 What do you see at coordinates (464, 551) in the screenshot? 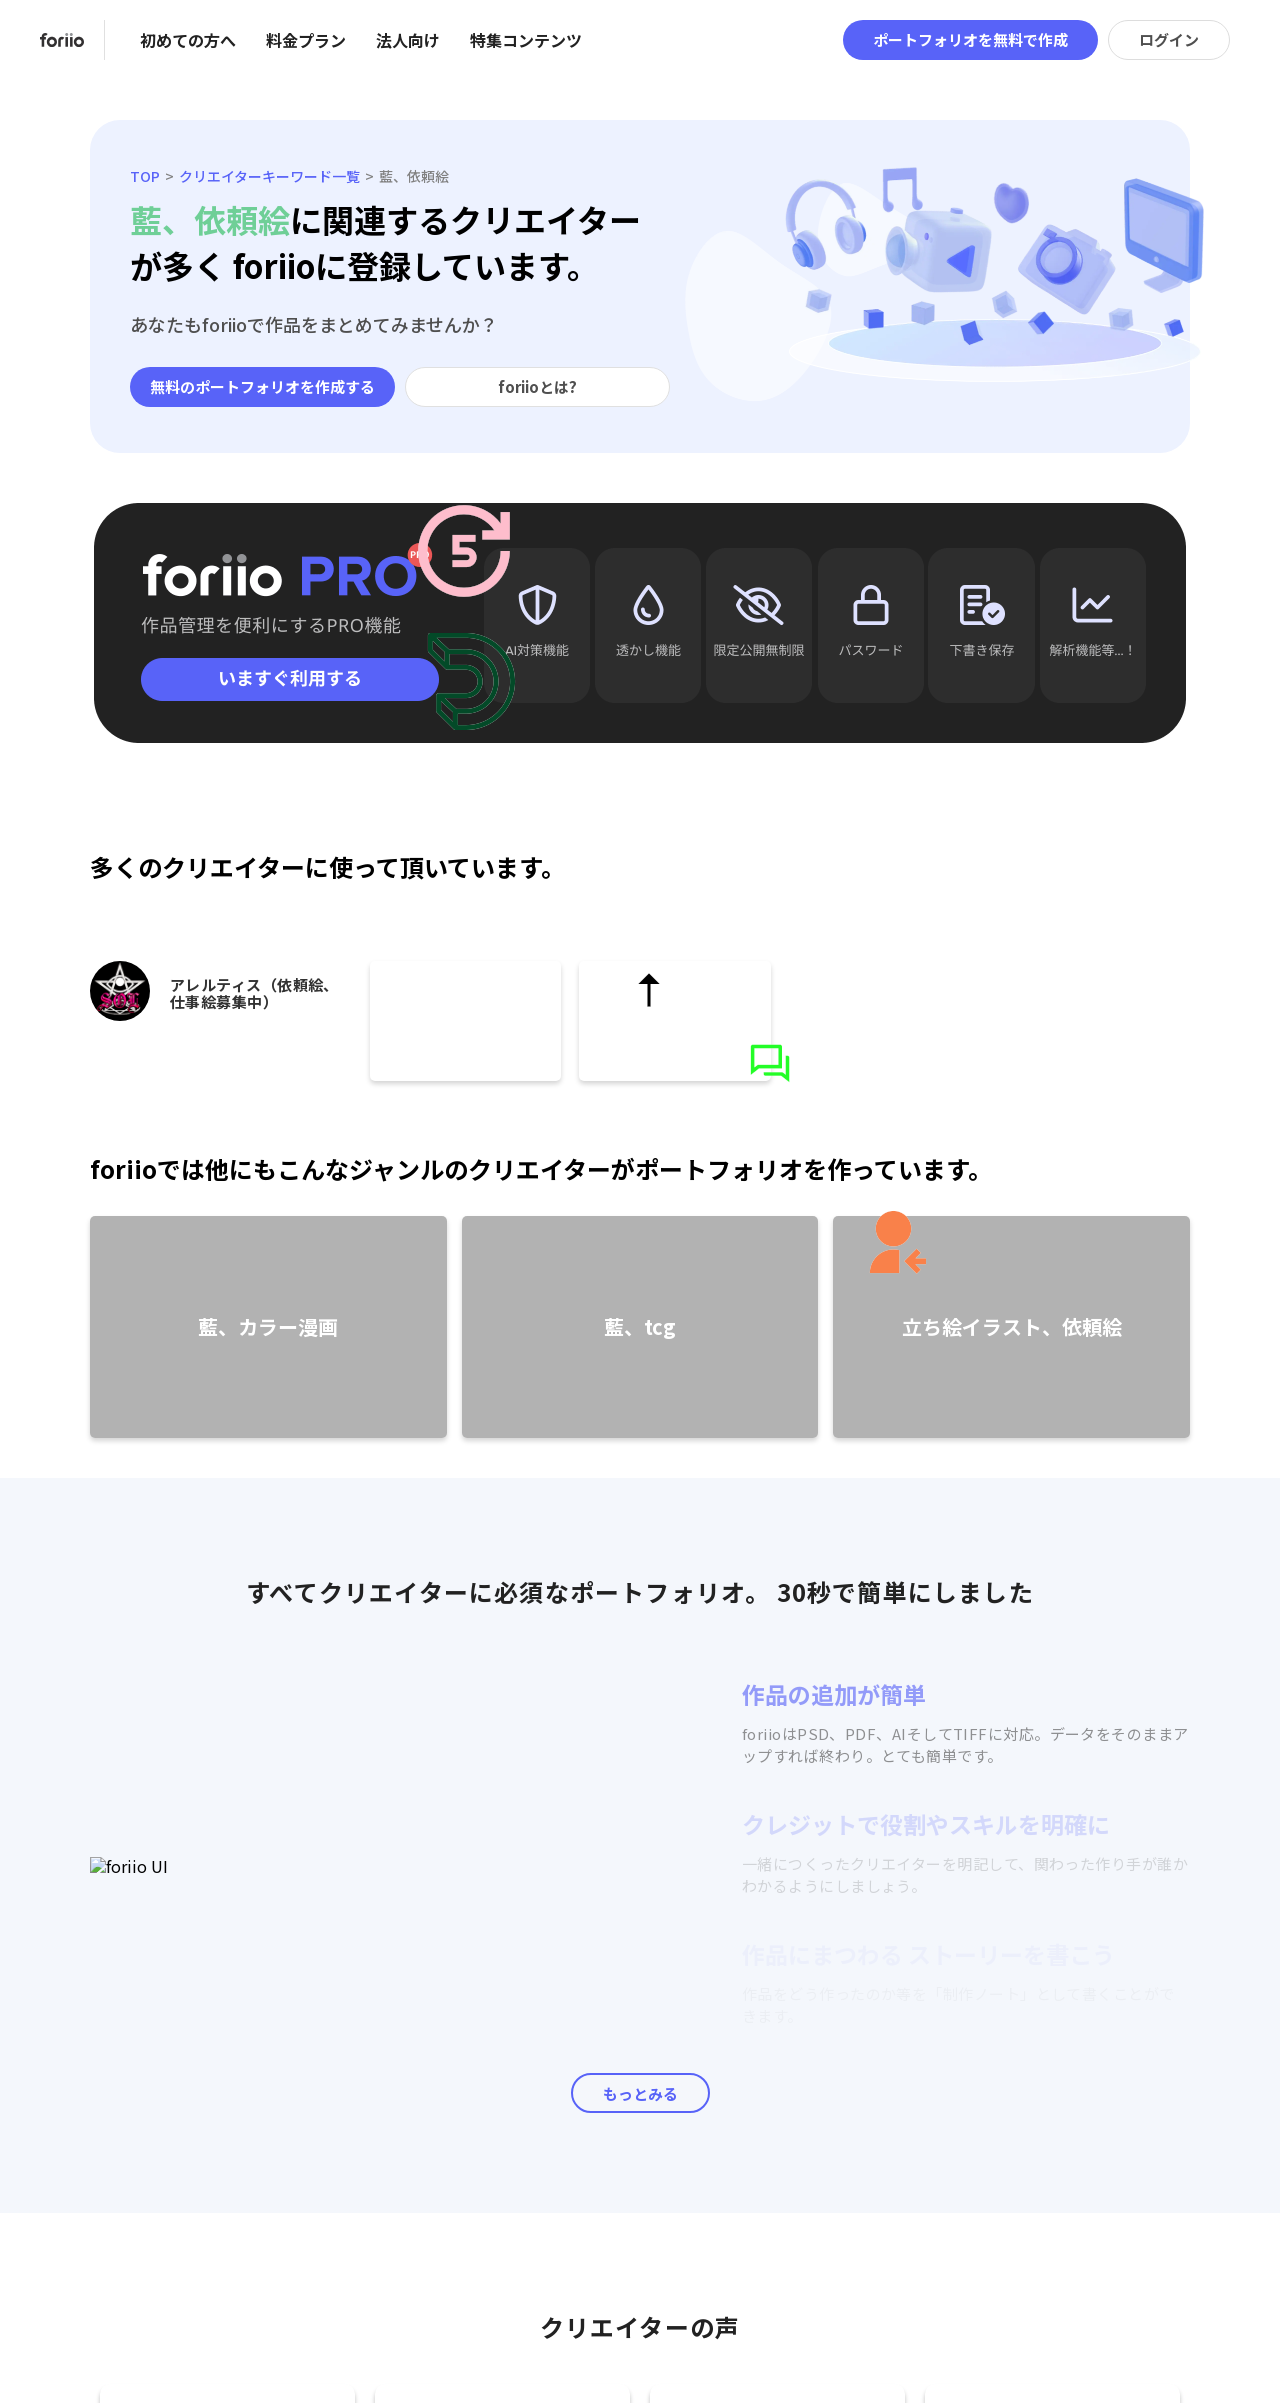
I see `skip forward 5 seconds in media playback` at bounding box center [464, 551].